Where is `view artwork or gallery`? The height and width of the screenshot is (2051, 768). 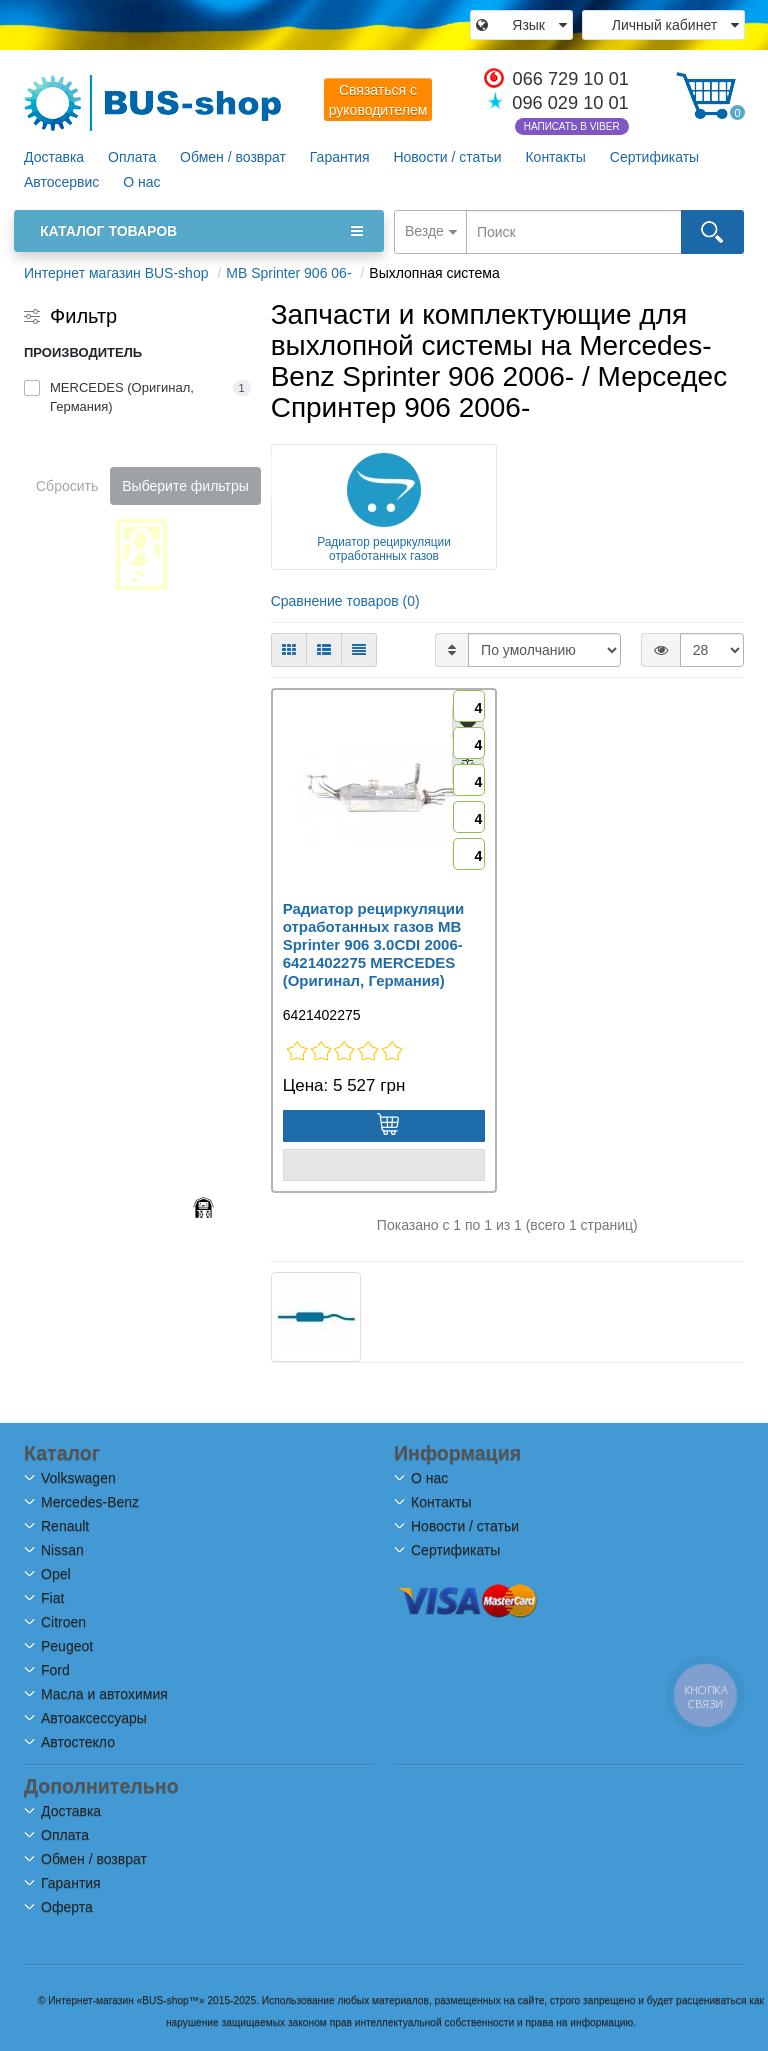
view artwork or gallery is located at coordinates (141, 554).